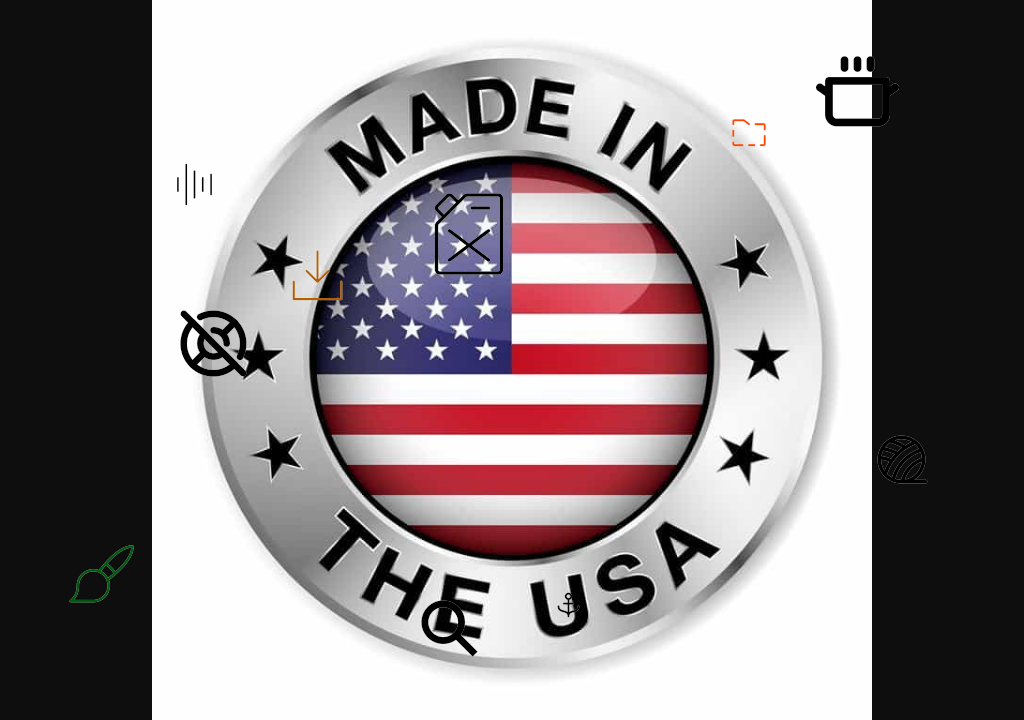 The image size is (1024, 720). Describe the element at coordinates (749, 132) in the screenshot. I see `create a new folder` at that location.